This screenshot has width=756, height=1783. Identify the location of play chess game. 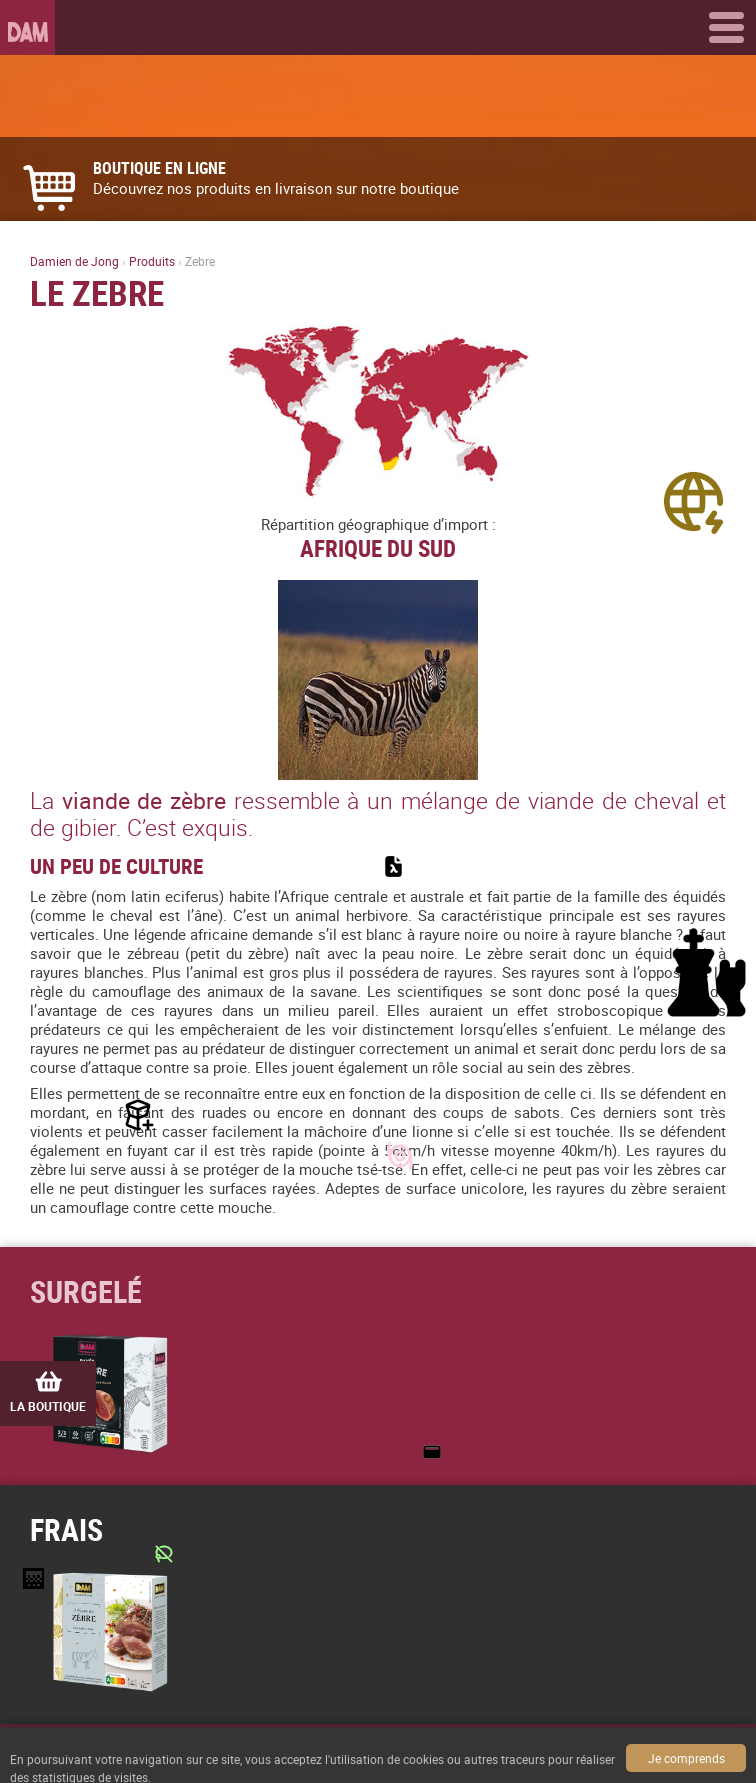
(704, 975).